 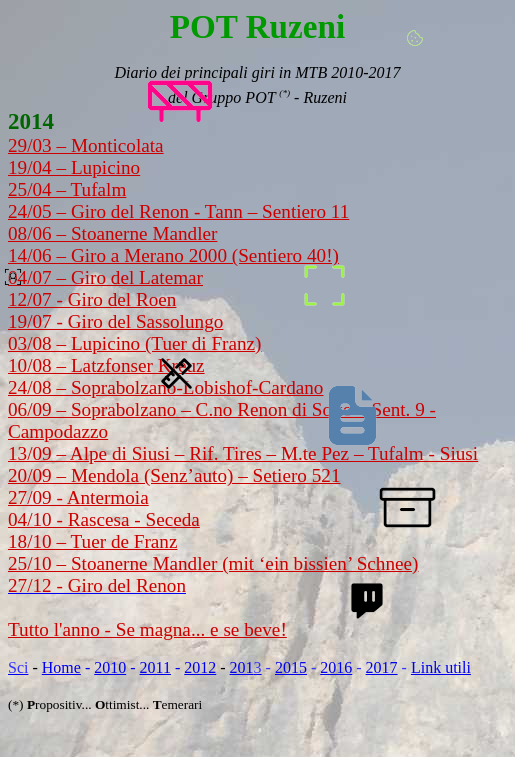 What do you see at coordinates (176, 373) in the screenshot?
I see `disable measurement tools` at bounding box center [176, 373].